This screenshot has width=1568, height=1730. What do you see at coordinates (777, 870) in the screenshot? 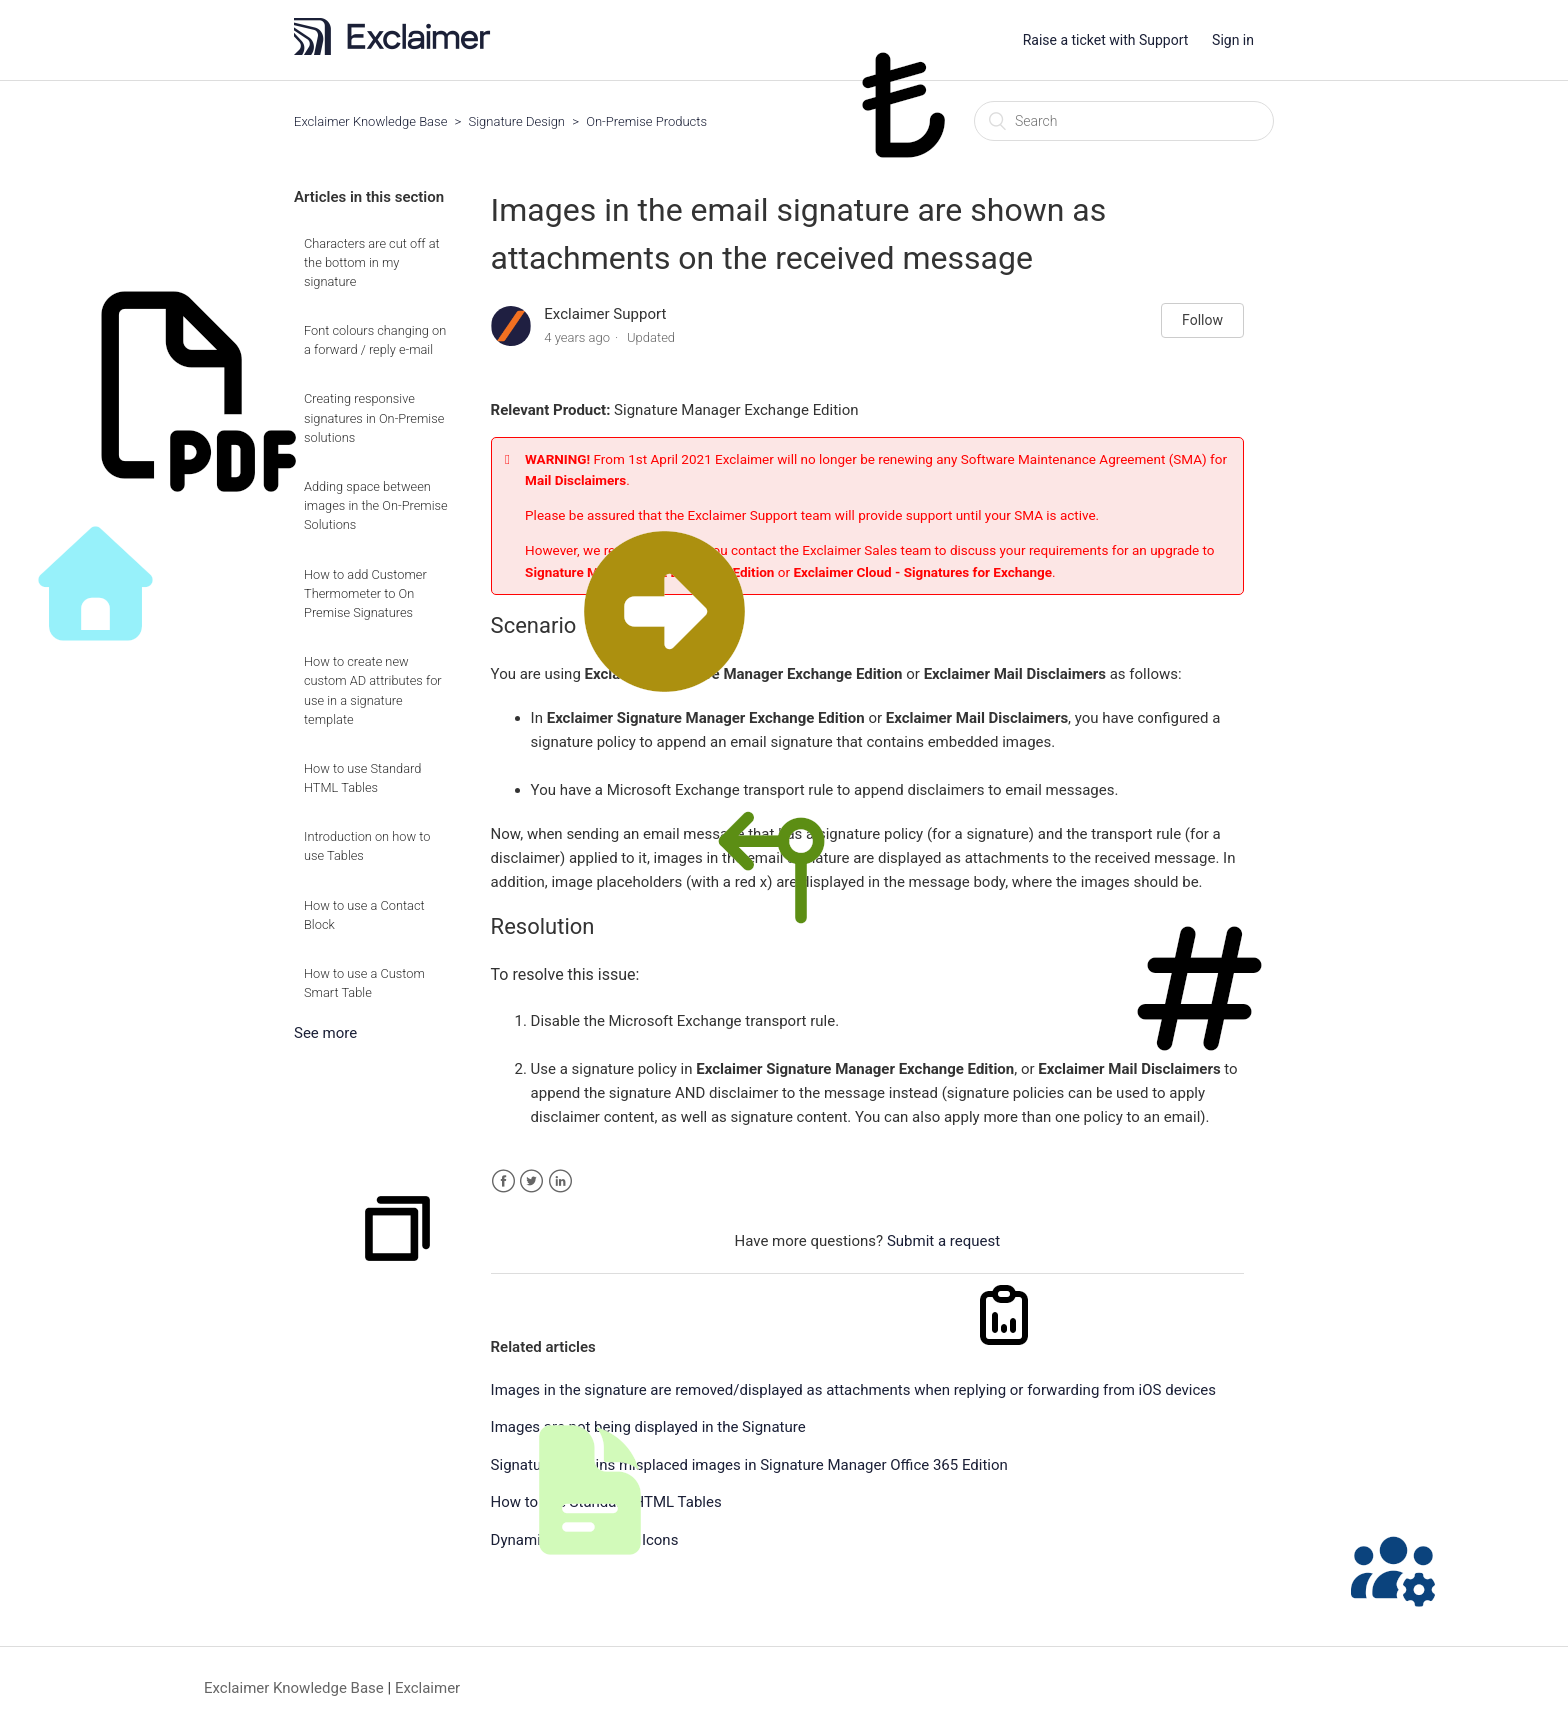
I see `take the left exit at the roundabout` at bounding box center [777, 870].